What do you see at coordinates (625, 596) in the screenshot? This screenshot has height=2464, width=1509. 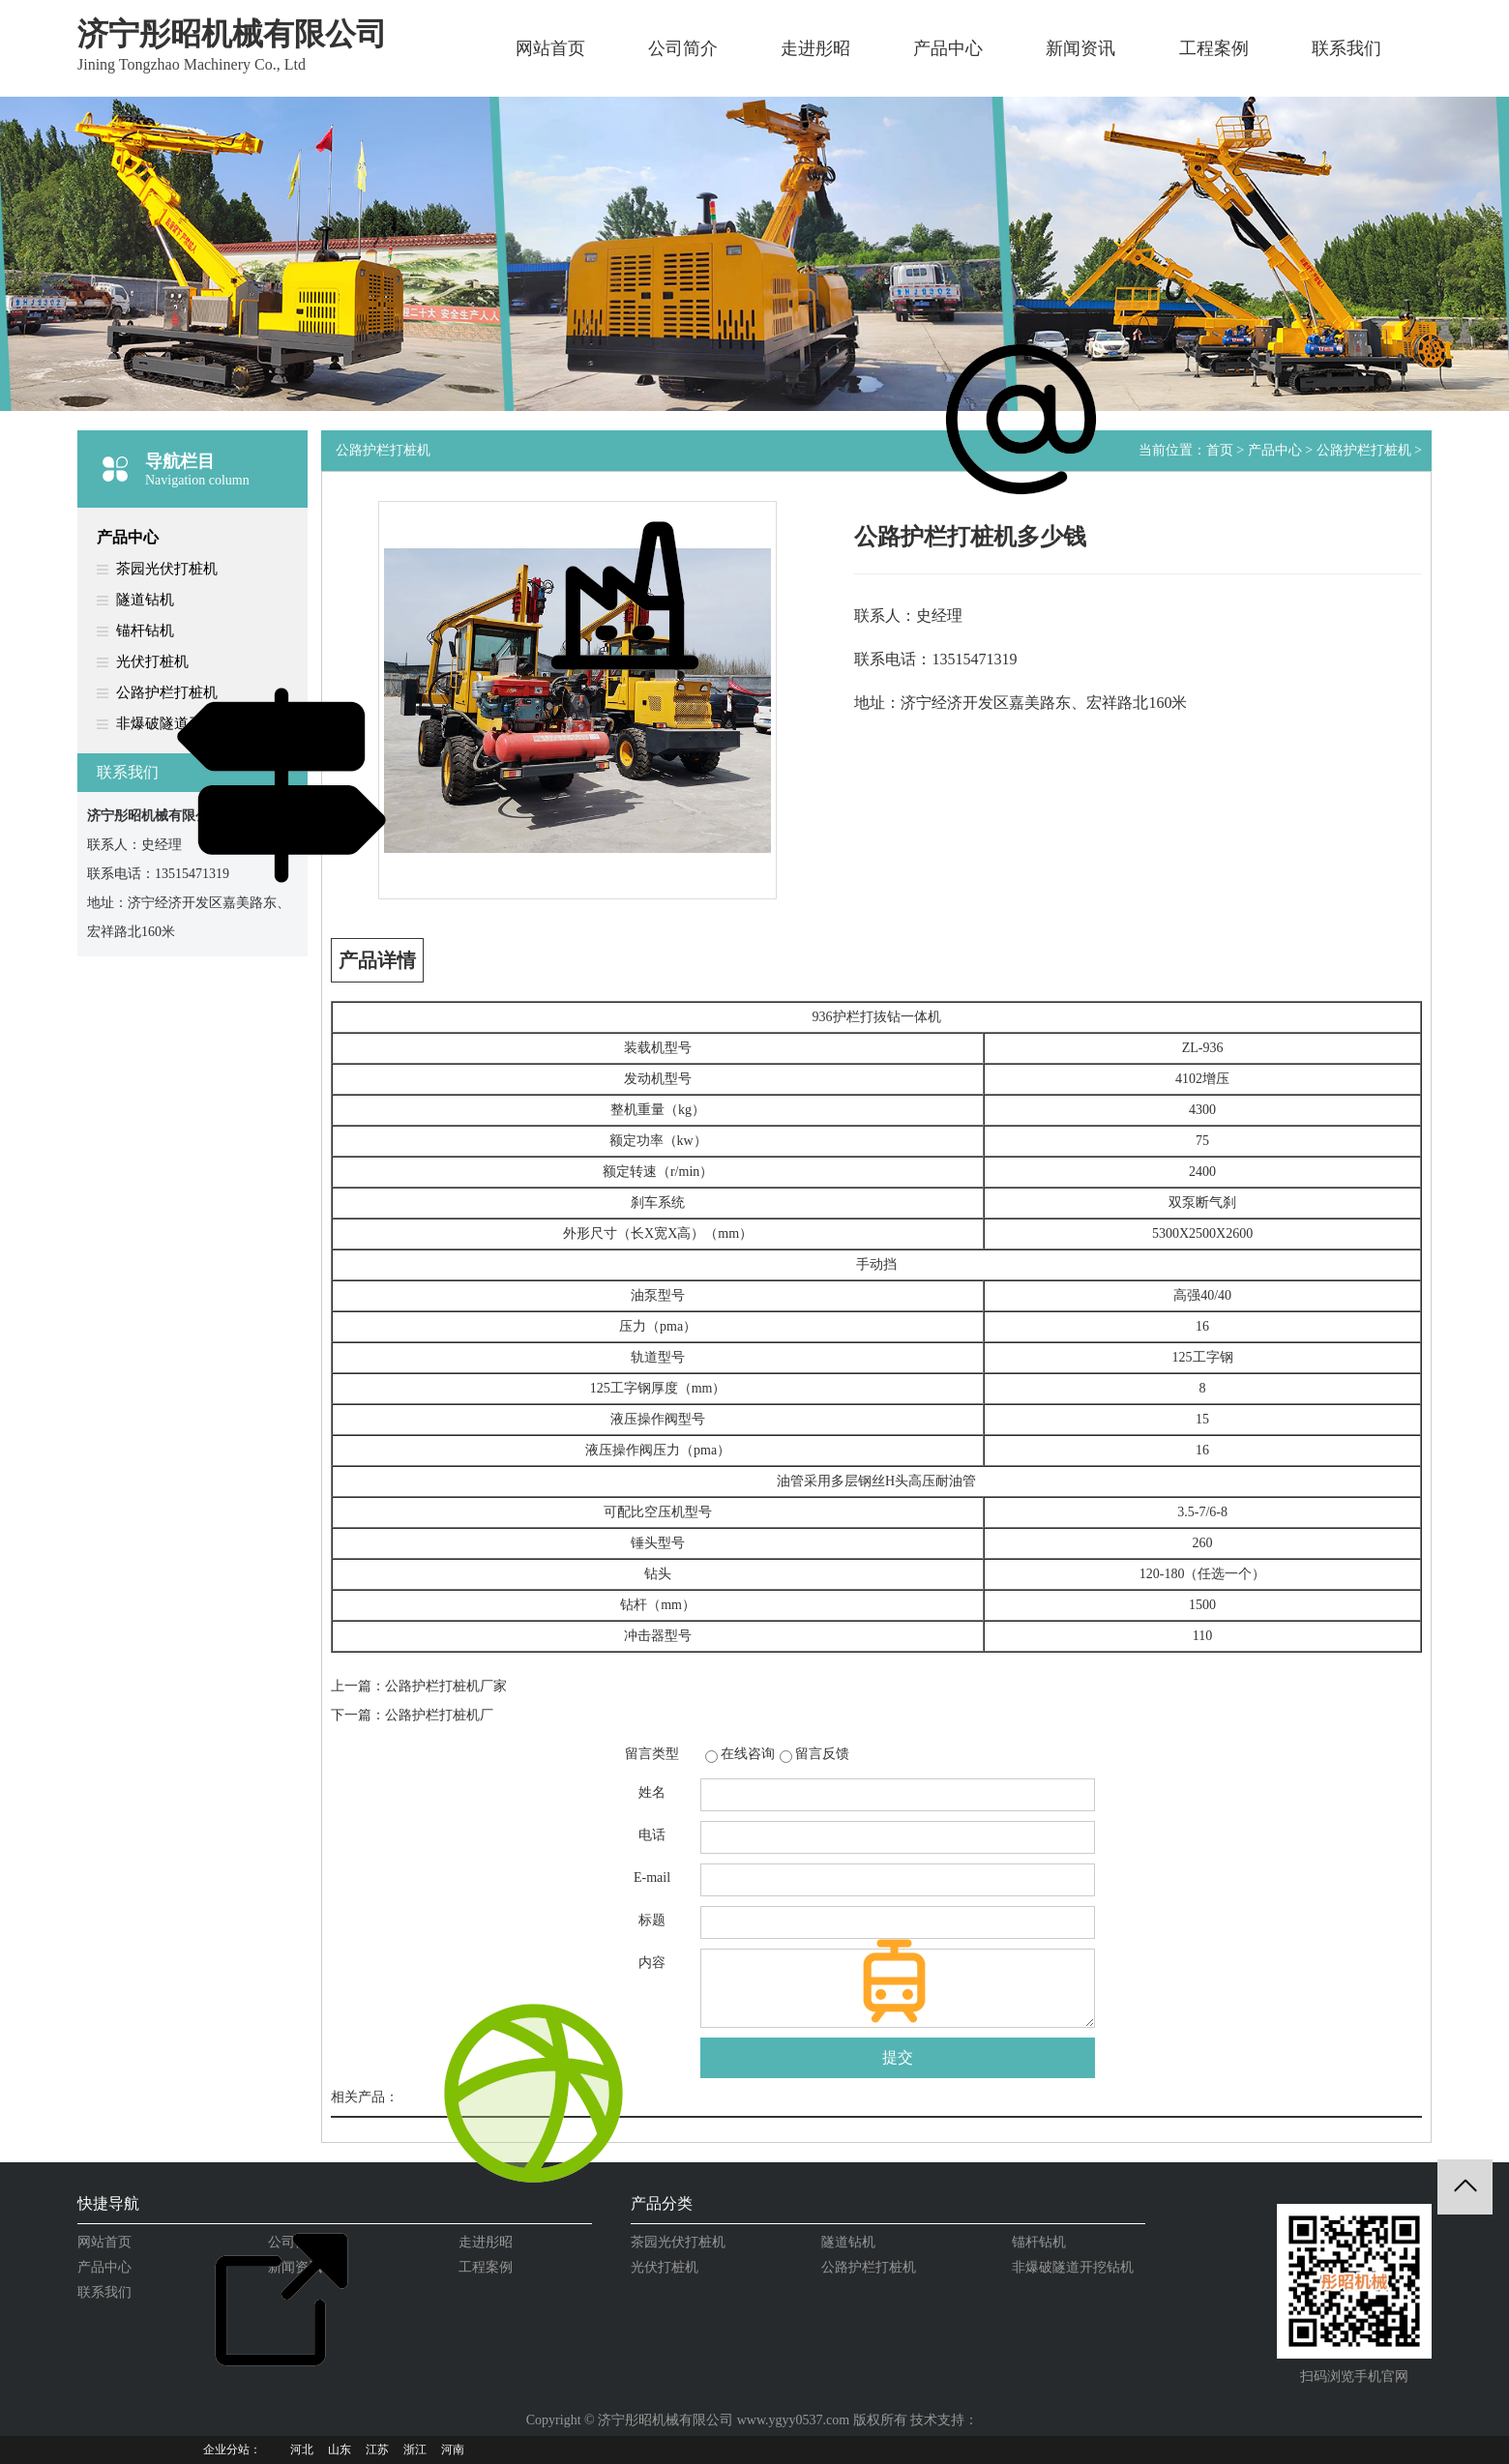 I see `access factory or manufacturing settings` at bounding box center [625, 596].